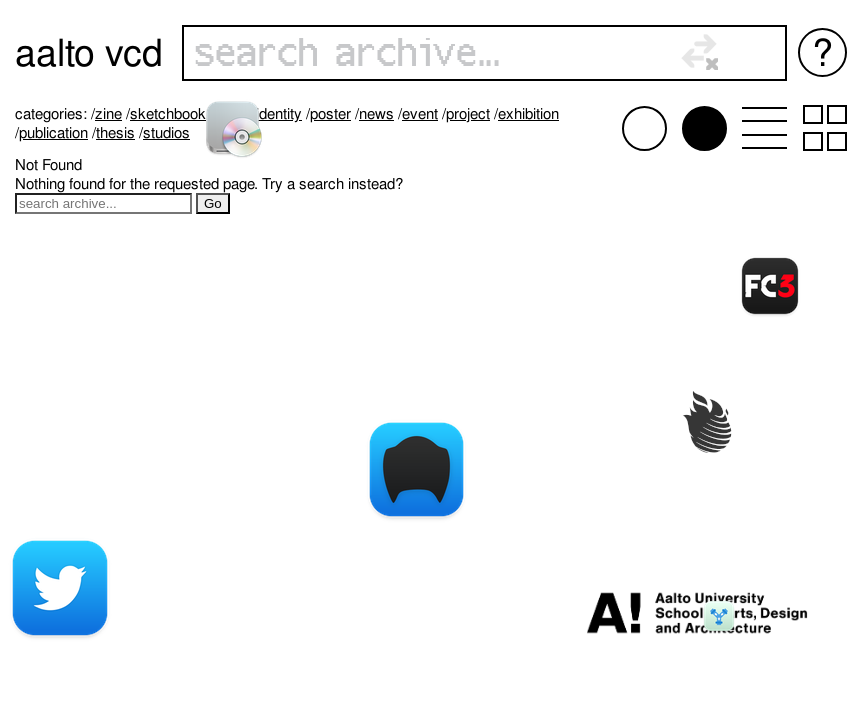 This screenshot has height=720, width=862. I want to click on indicates no network connection available, so click(699, 51).